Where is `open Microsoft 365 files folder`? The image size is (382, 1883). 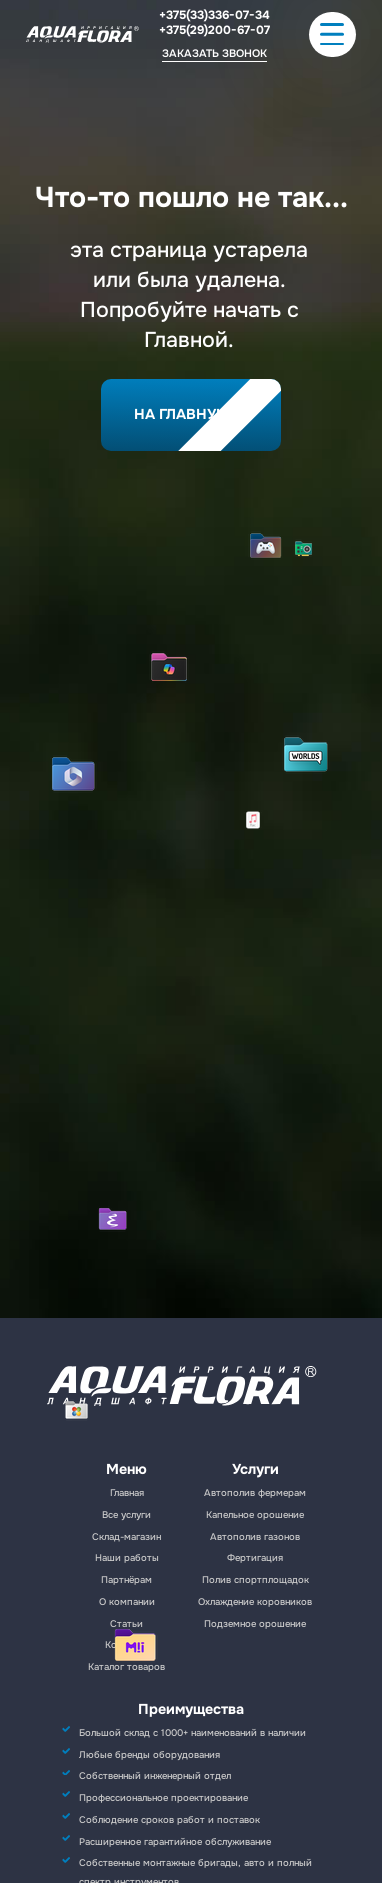 open Microsoft 365 files folder is located at coordinates (73, 775).